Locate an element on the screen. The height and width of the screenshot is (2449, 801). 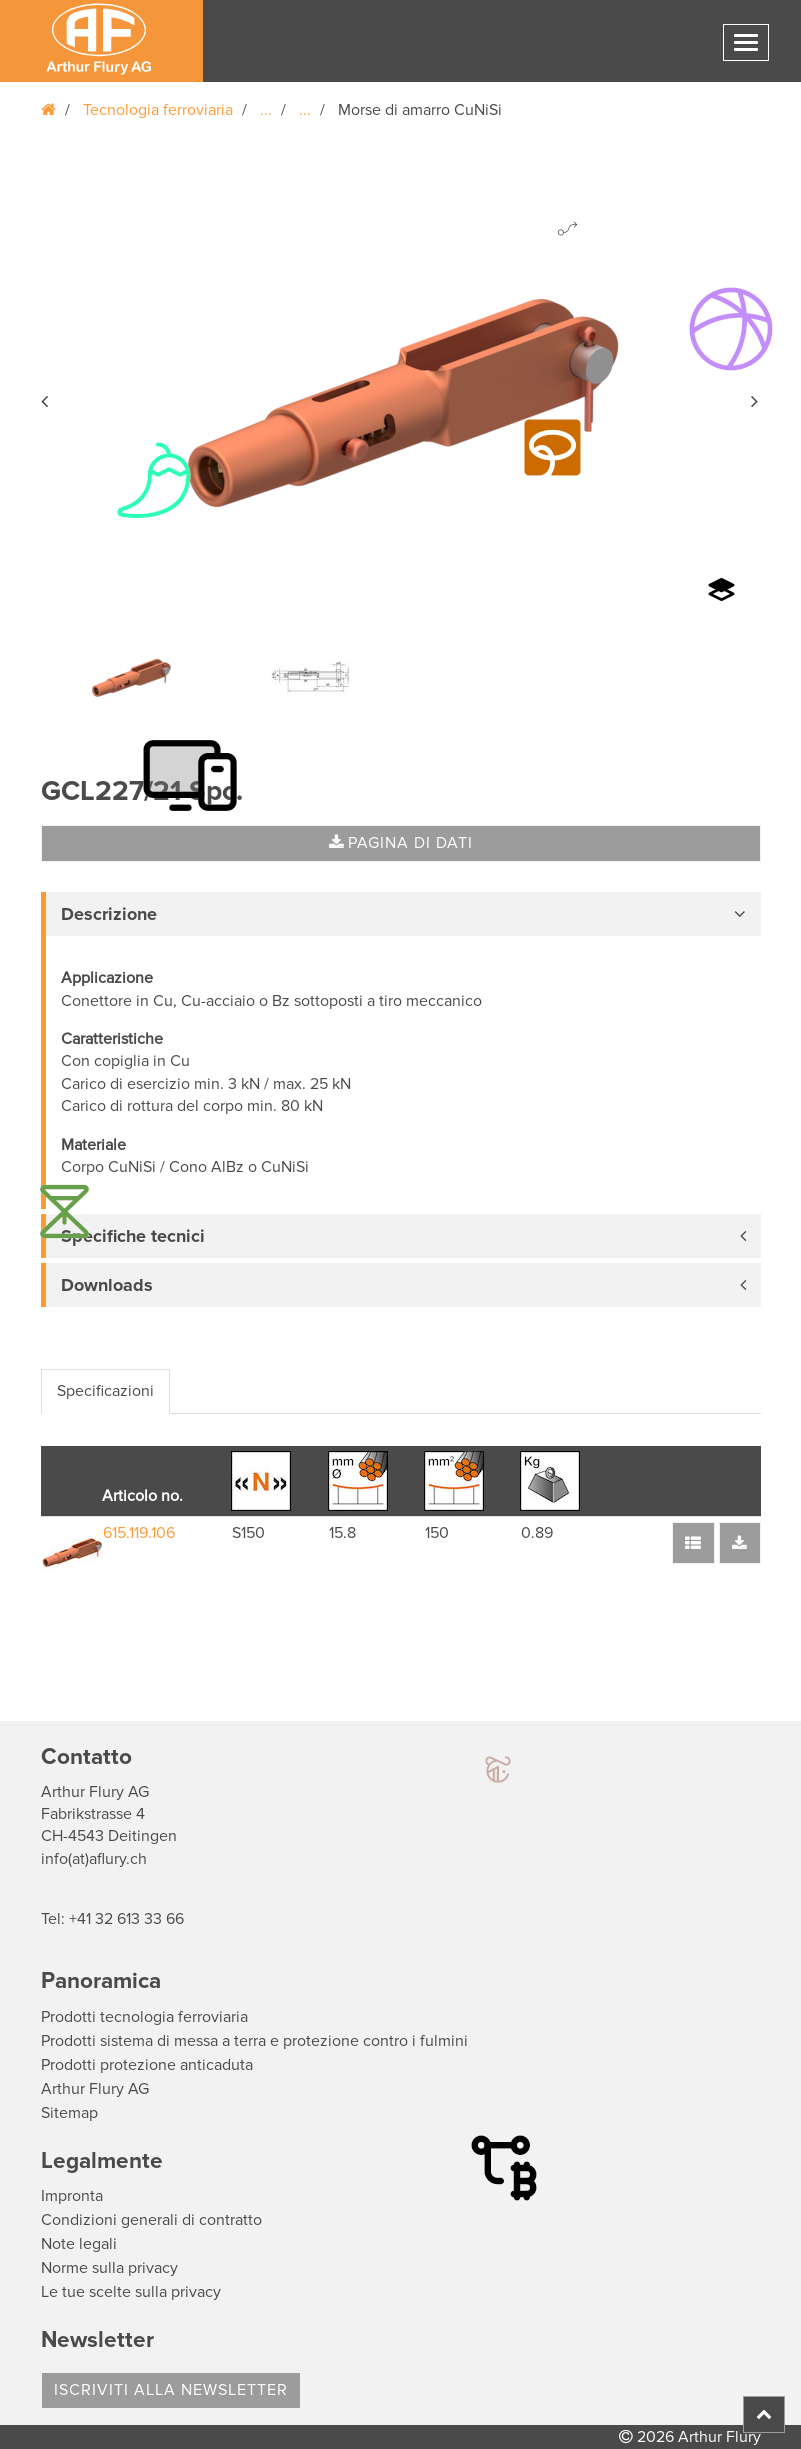
indicates a task or process in progress is located at coordinates (64, 1211).